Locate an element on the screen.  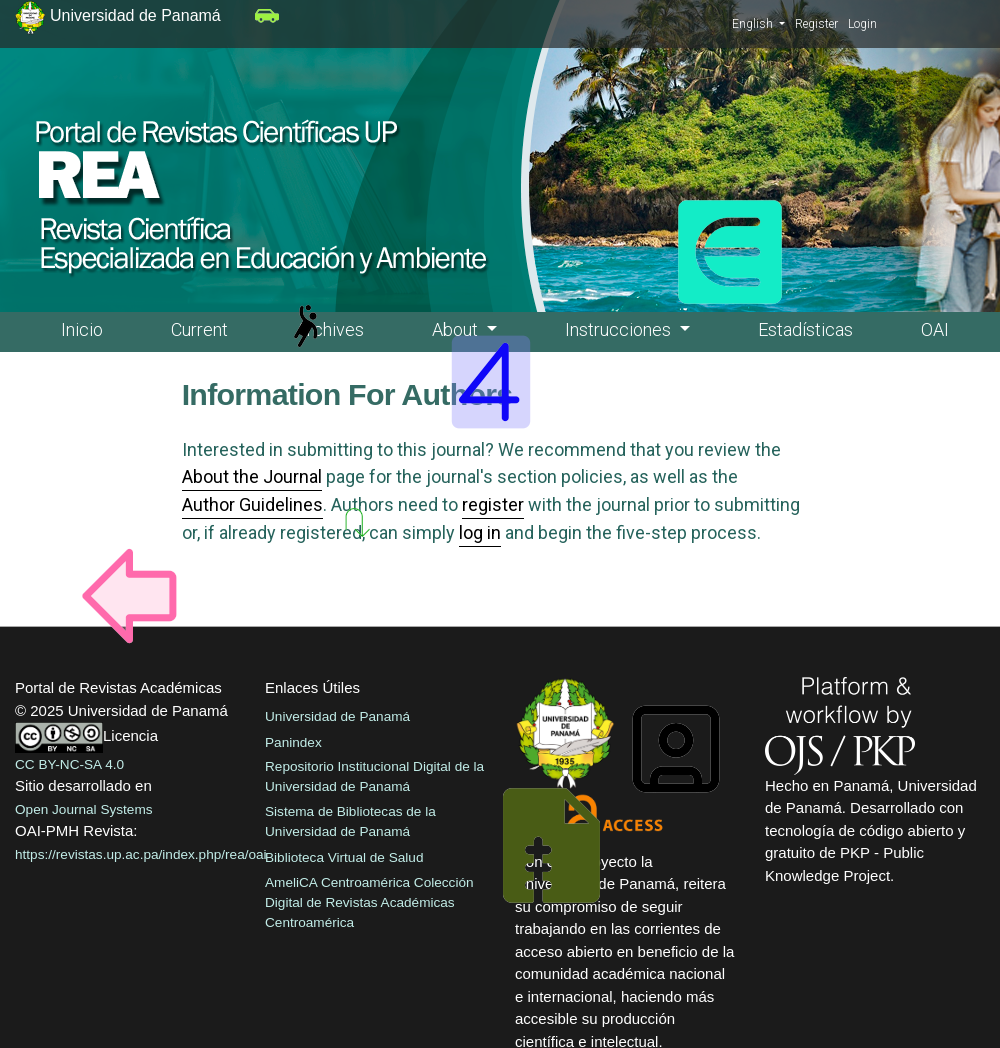
indicates step four in a multi-step process is located at coordinates (491, 382).